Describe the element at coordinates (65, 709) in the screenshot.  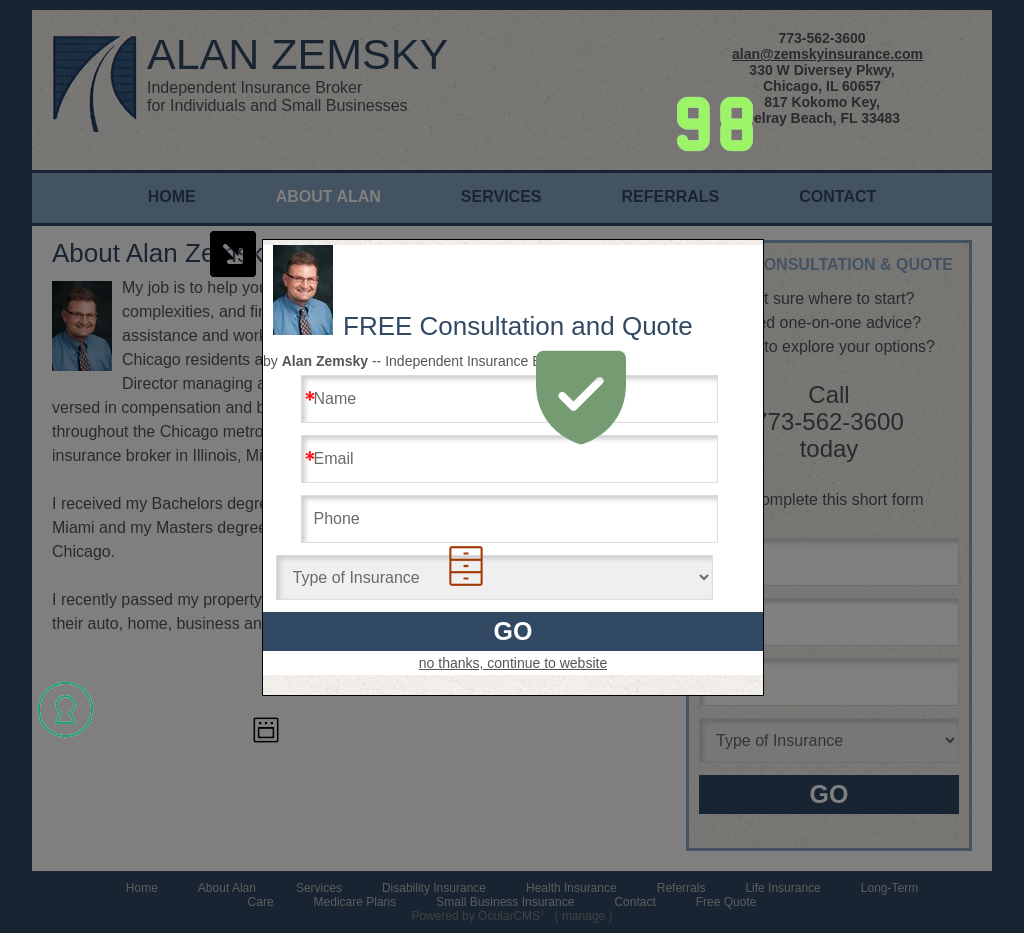
I see `access security or privacy settings` at that location.